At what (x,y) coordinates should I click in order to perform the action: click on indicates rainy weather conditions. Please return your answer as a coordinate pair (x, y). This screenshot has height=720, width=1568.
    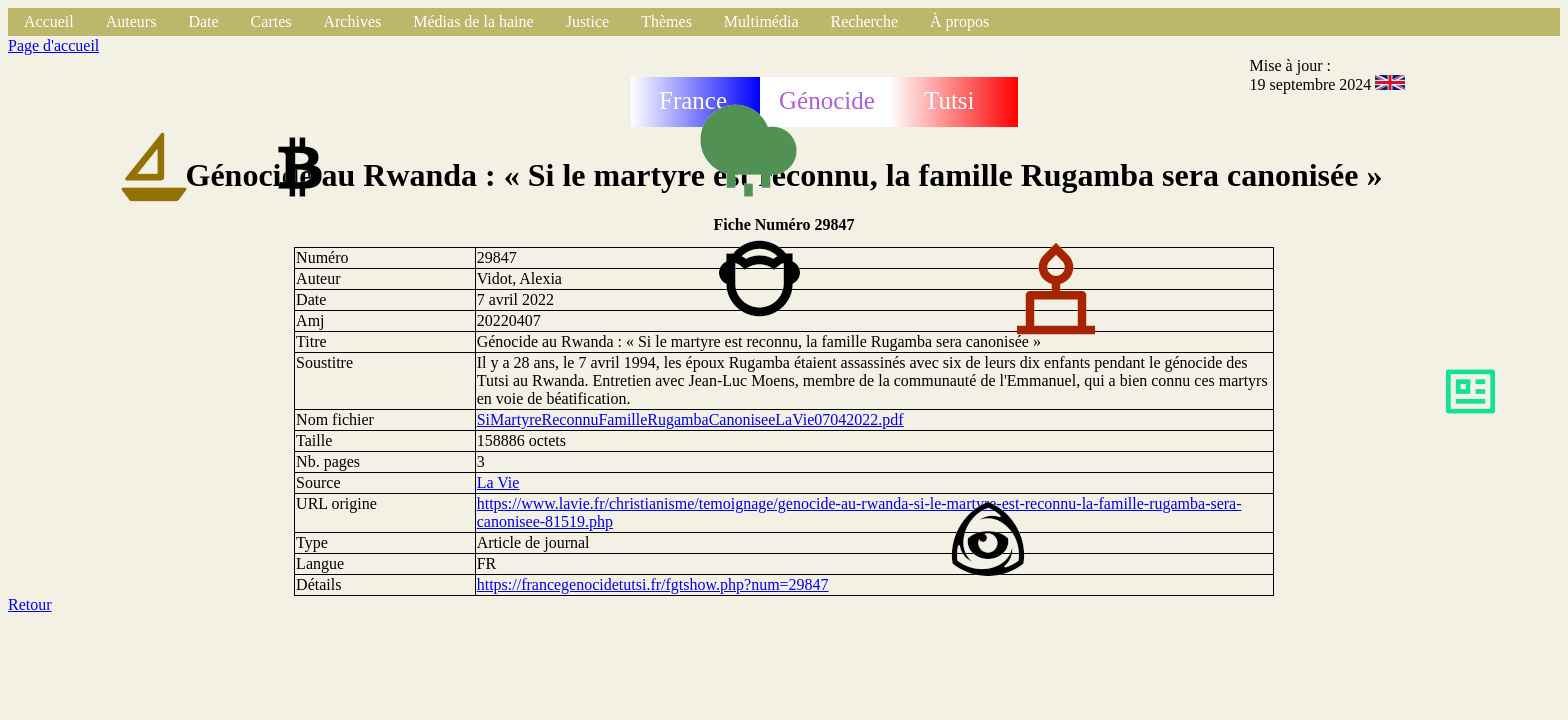
    Looking at the image, I should click on (748, 148).